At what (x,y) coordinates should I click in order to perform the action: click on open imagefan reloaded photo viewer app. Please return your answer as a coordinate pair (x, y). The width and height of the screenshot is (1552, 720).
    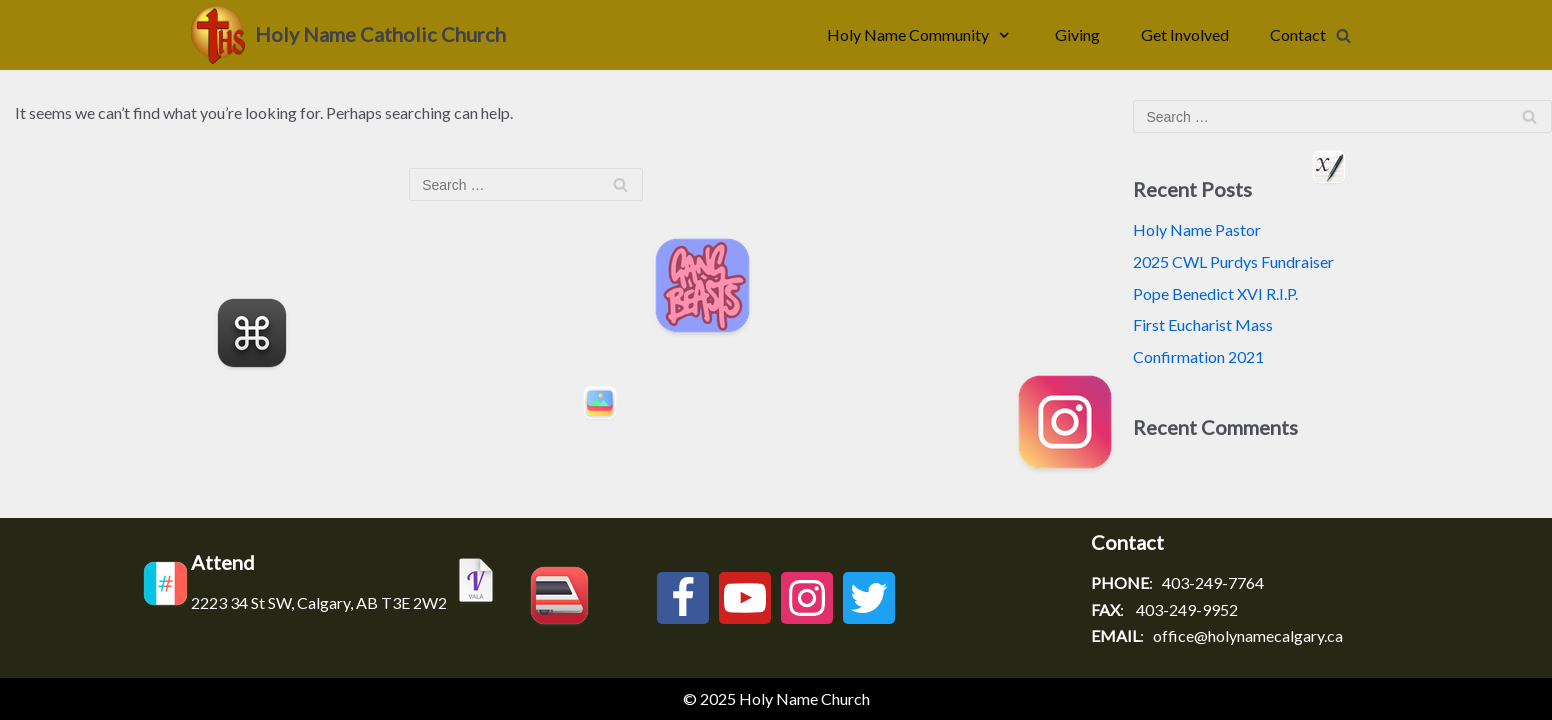
    Looking at the image, I should click on (600, 403).